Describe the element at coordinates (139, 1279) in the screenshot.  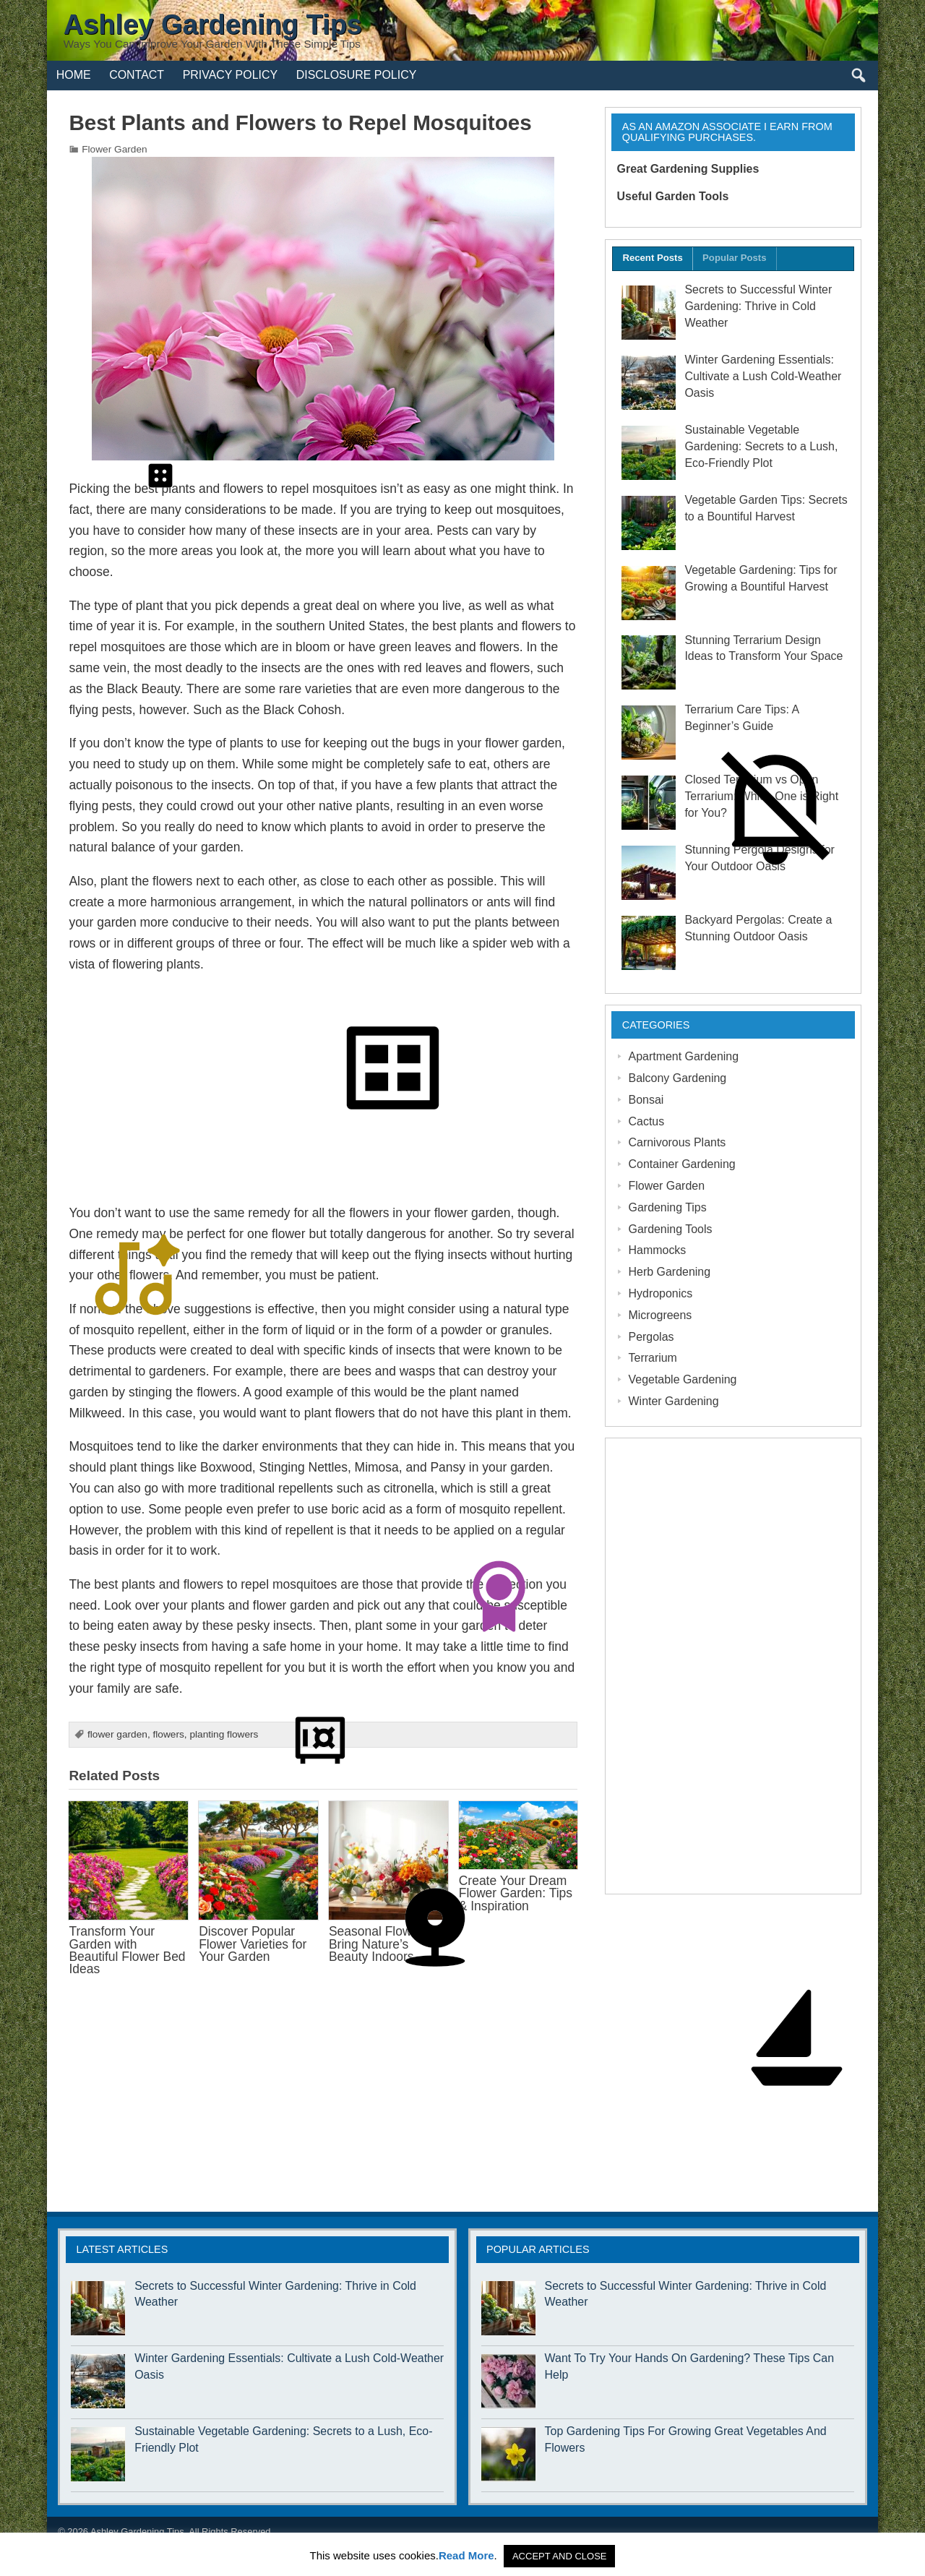
I see `access AI-powered music features` at that location.